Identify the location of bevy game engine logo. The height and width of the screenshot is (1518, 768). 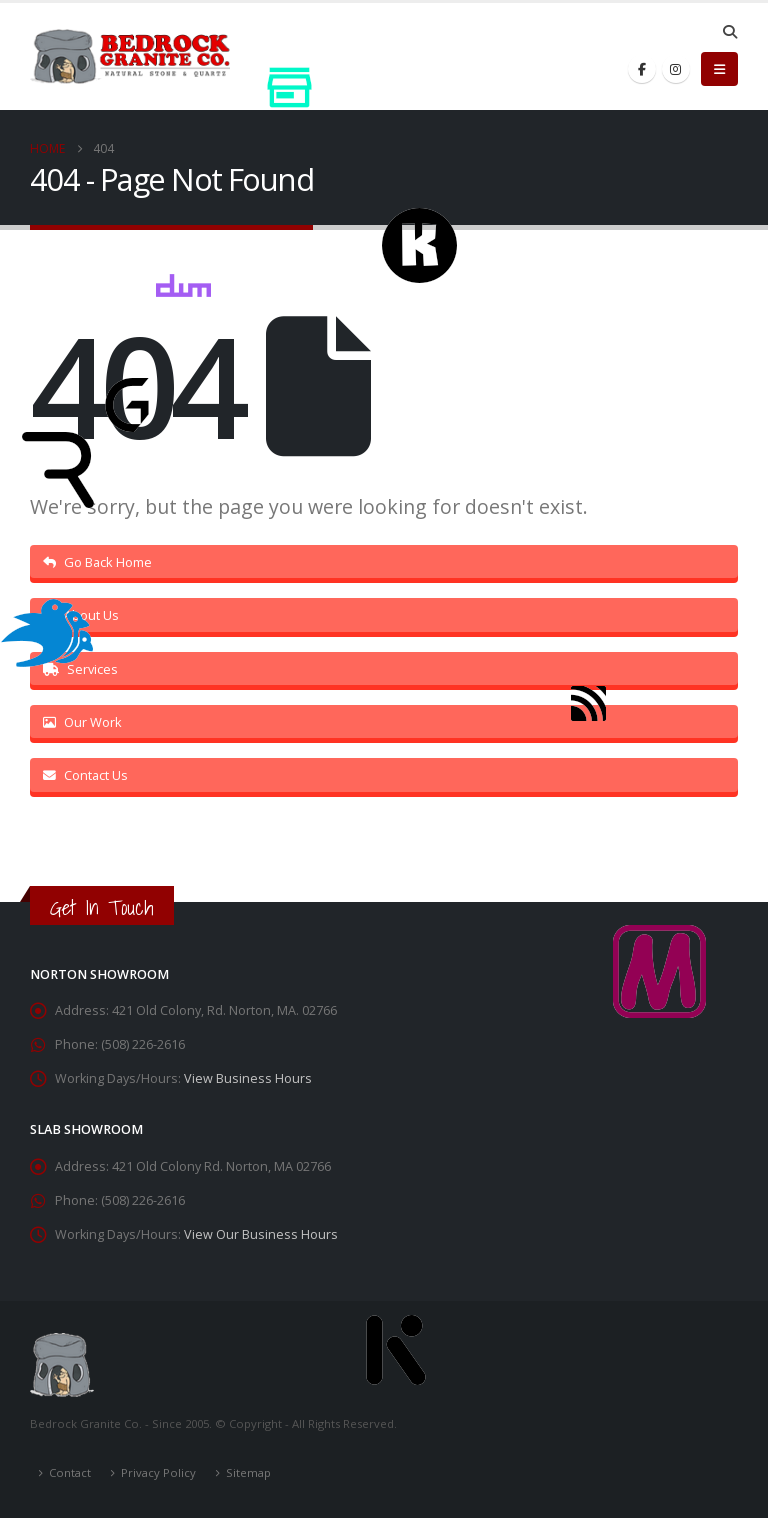
(47, 633).